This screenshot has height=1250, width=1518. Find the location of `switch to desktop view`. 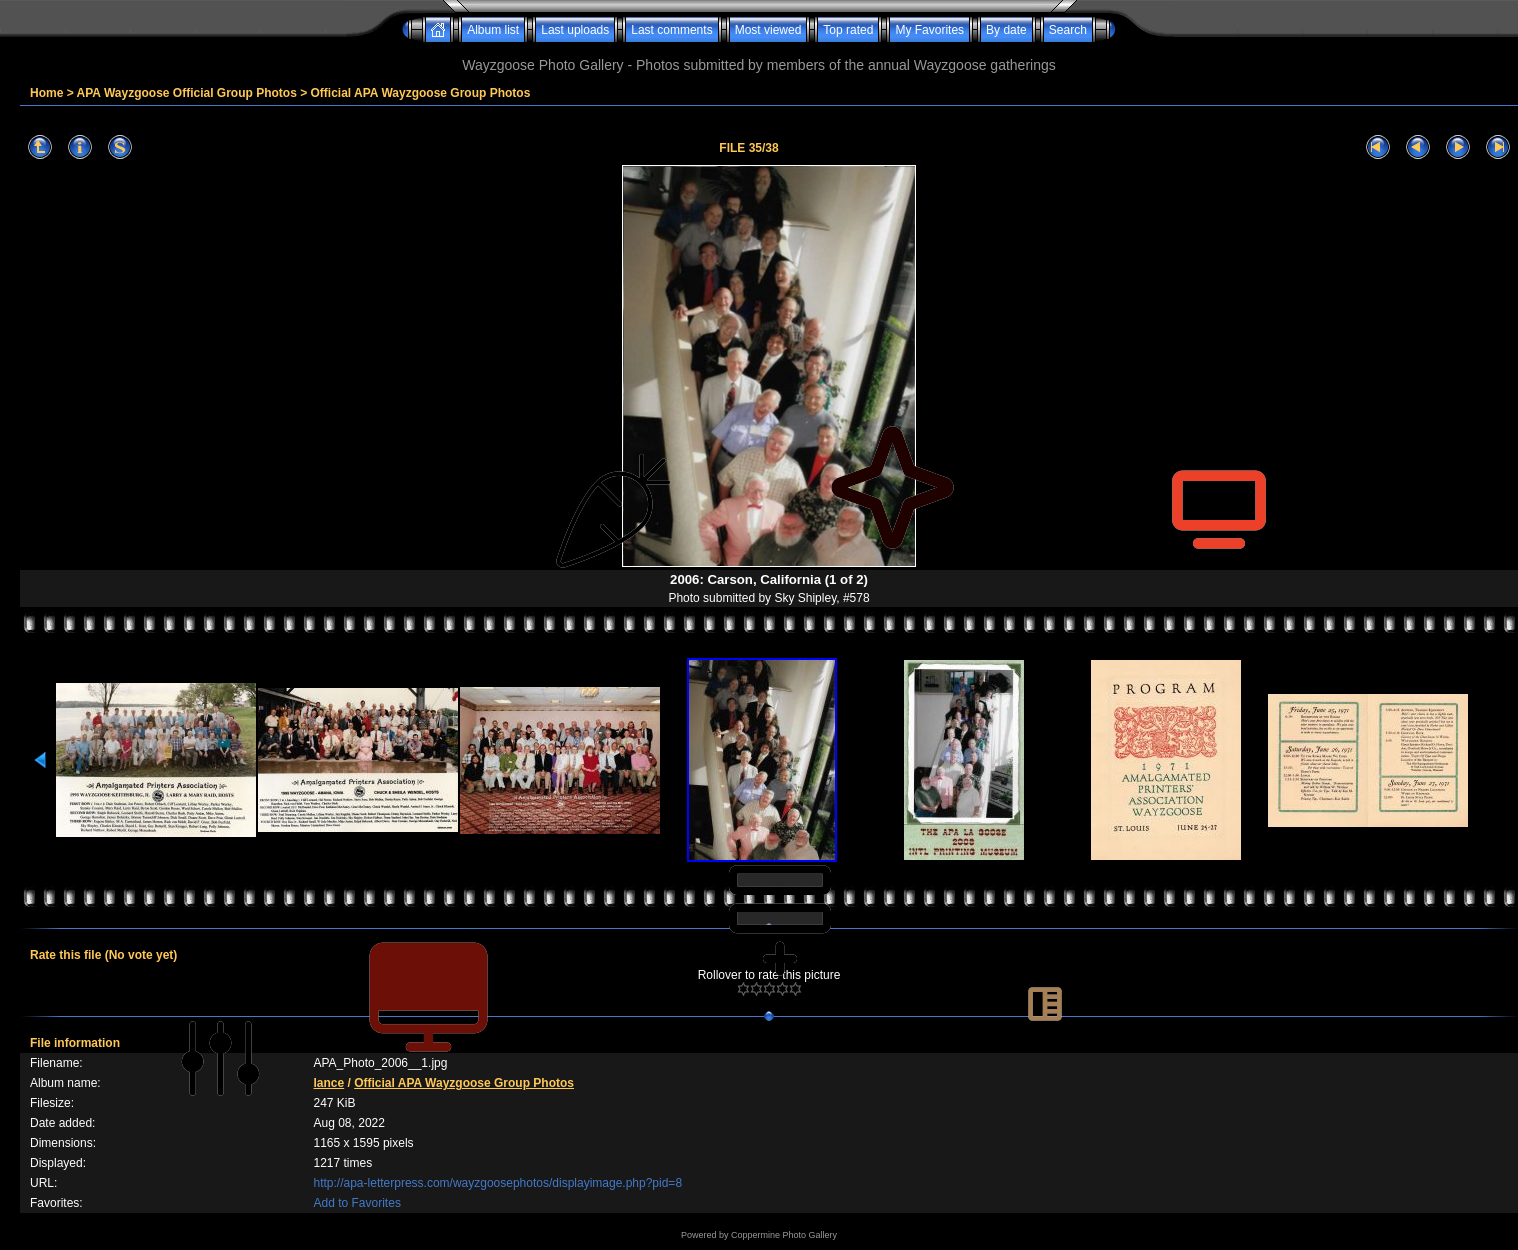

switch to desktop view is located at coordinates (428, 992).